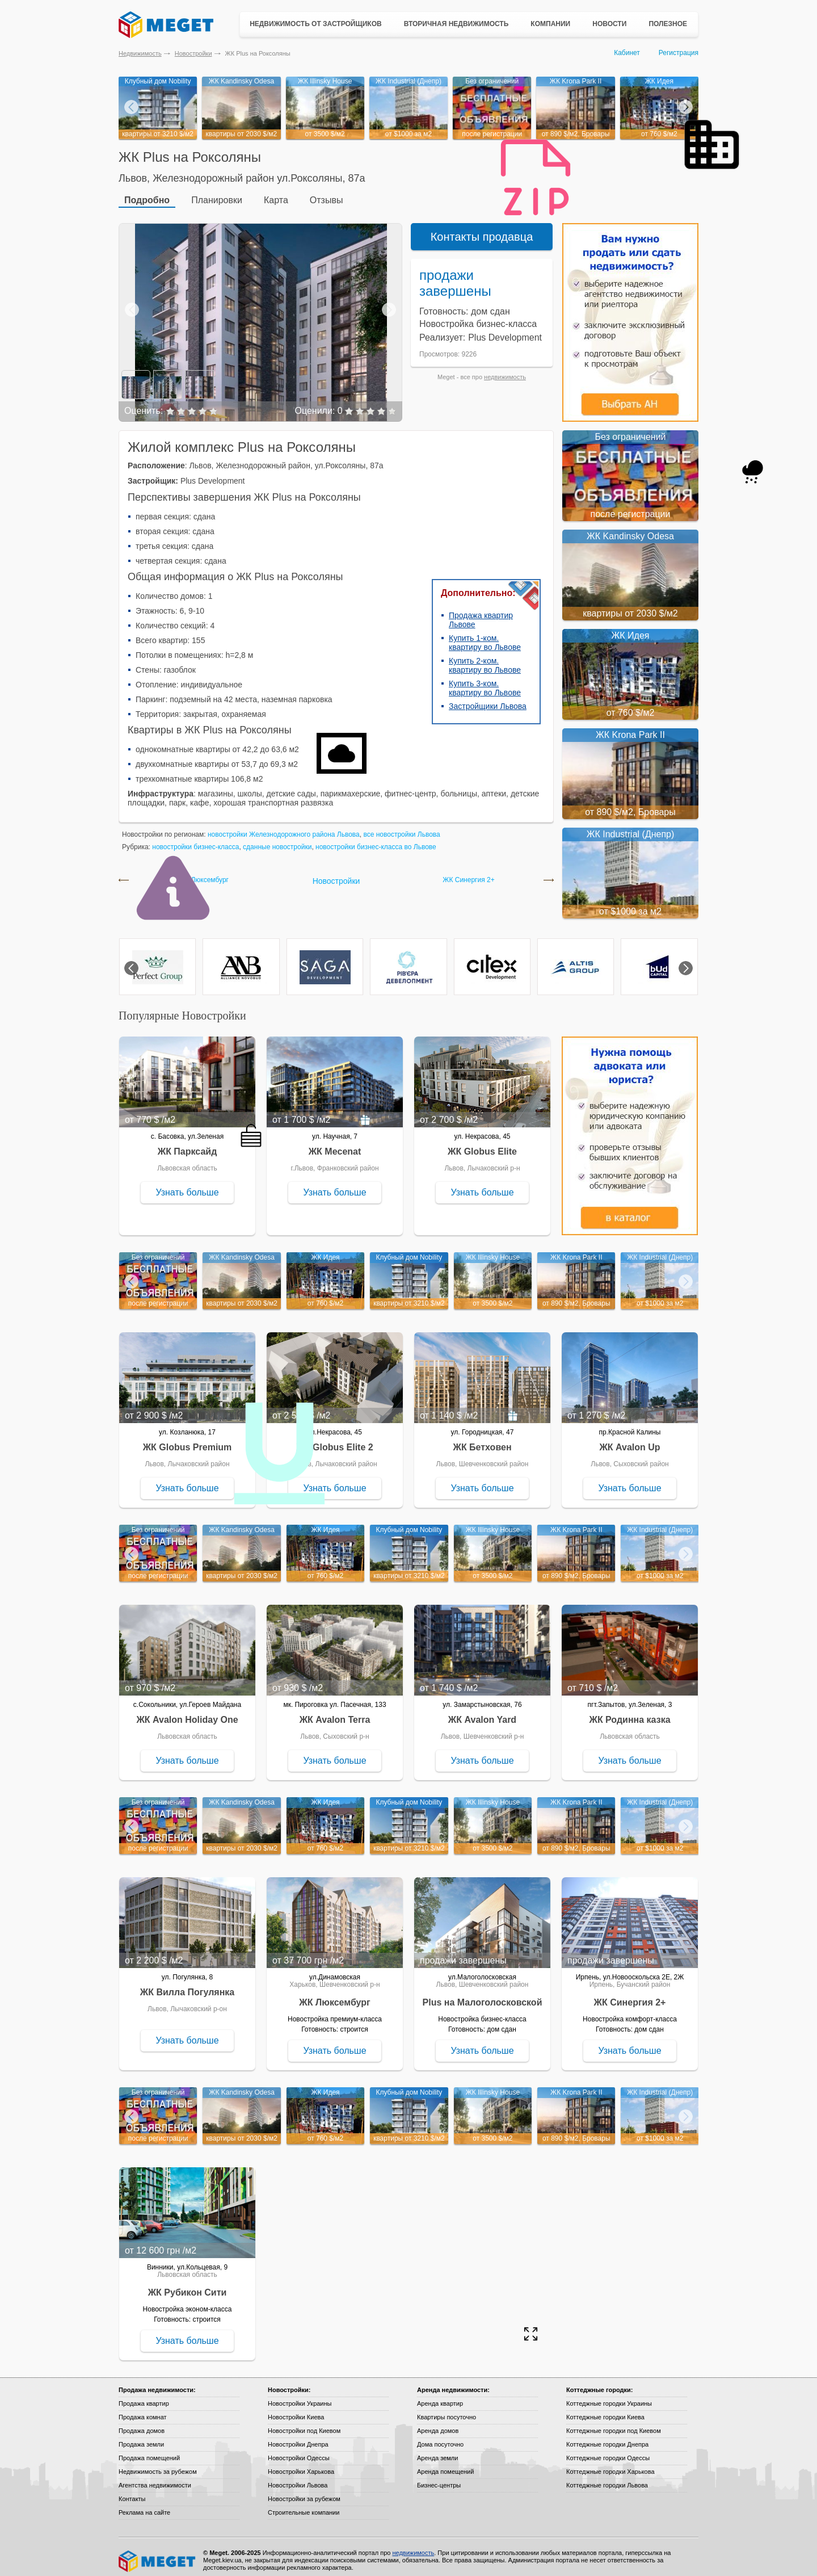 The width and height of the screenshot is (817, 2576). What do you see at coordinates (530, 2334) in the screenshot?
I see `expand to fullscreen mode` at bounding box center [530, 2334].